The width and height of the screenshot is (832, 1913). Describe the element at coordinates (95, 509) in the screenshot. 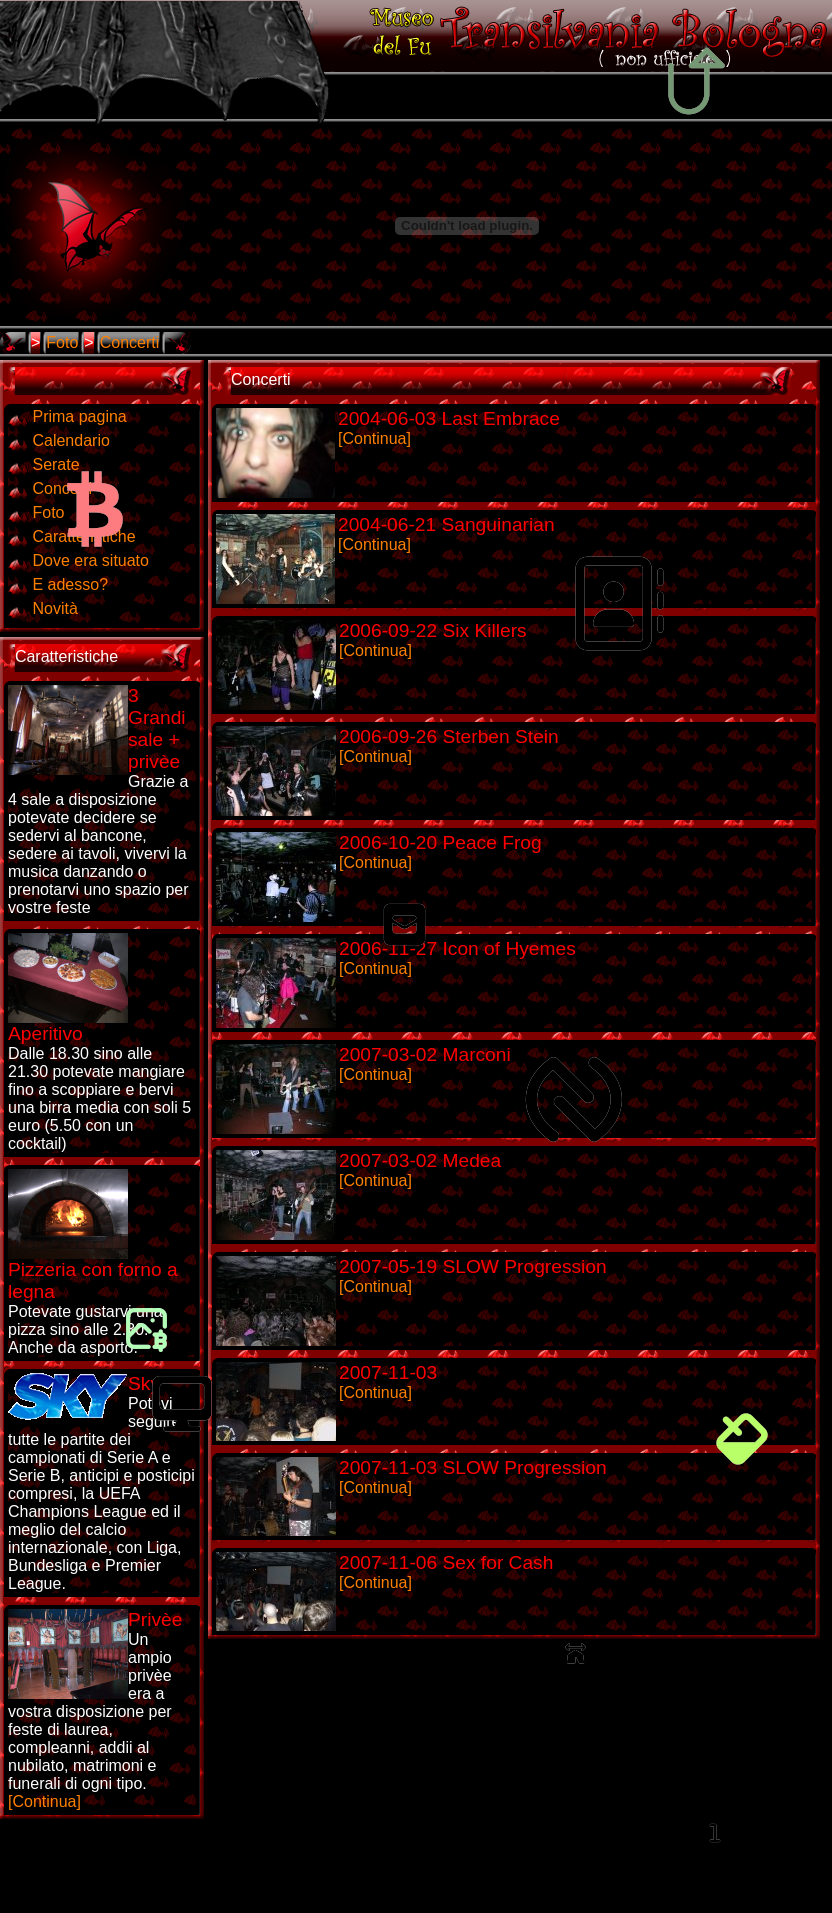

I see `indicates Bitcoin payment option` at that location.